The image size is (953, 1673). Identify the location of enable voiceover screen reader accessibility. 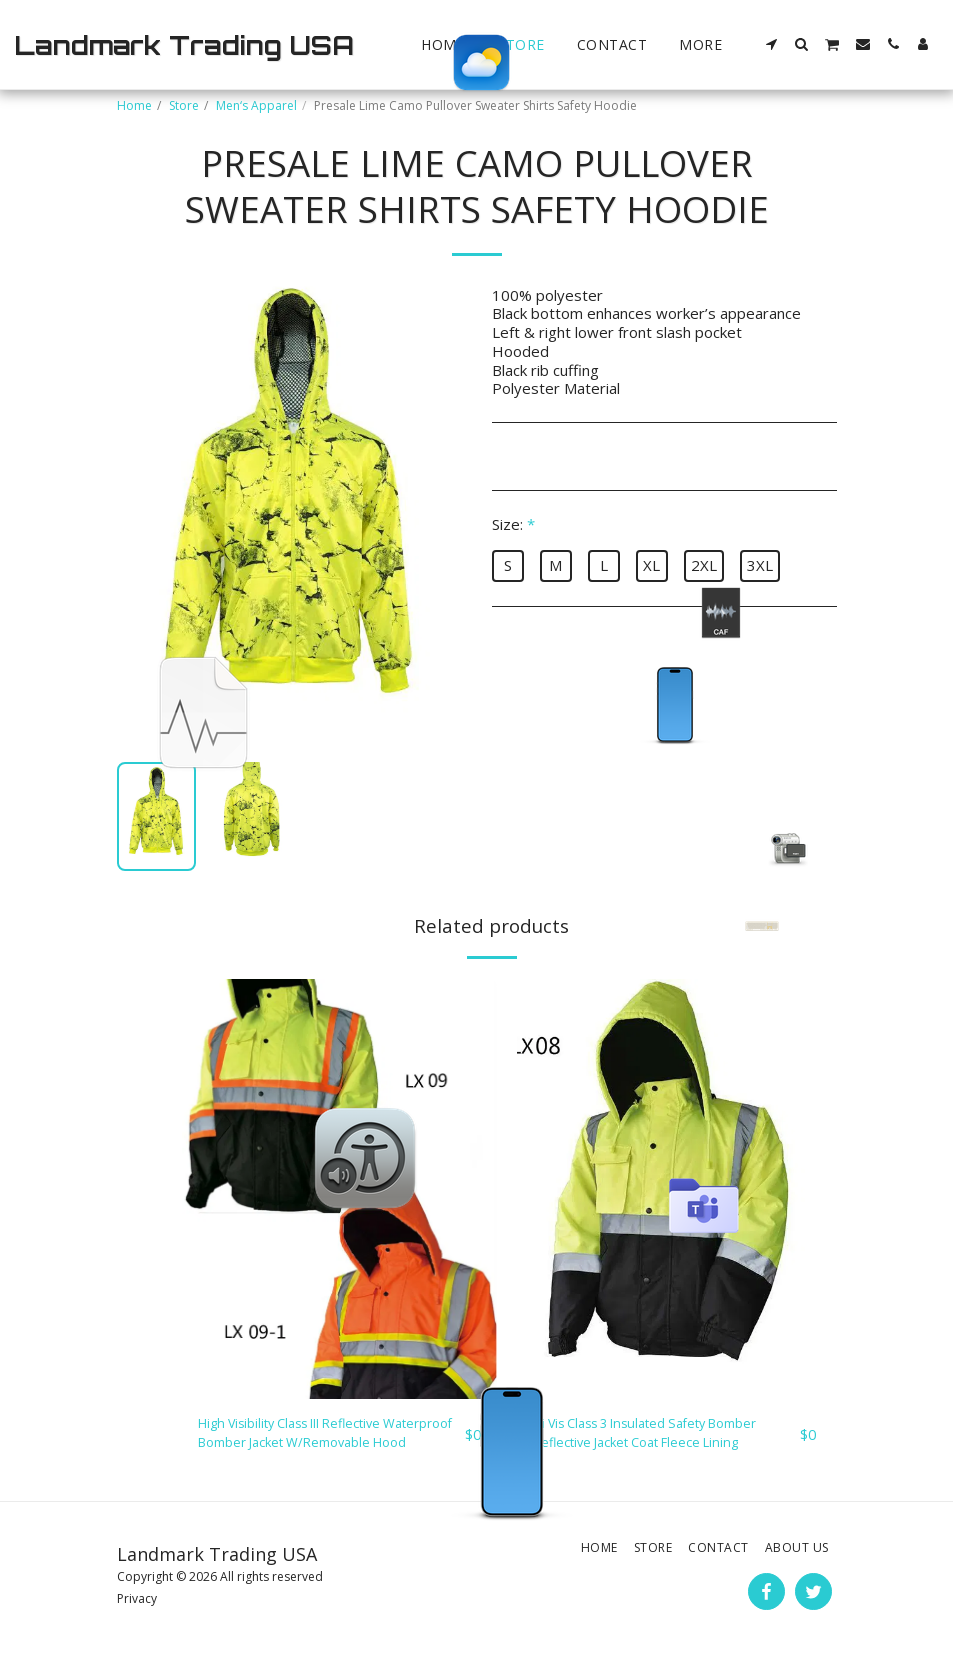
(365, 1158).